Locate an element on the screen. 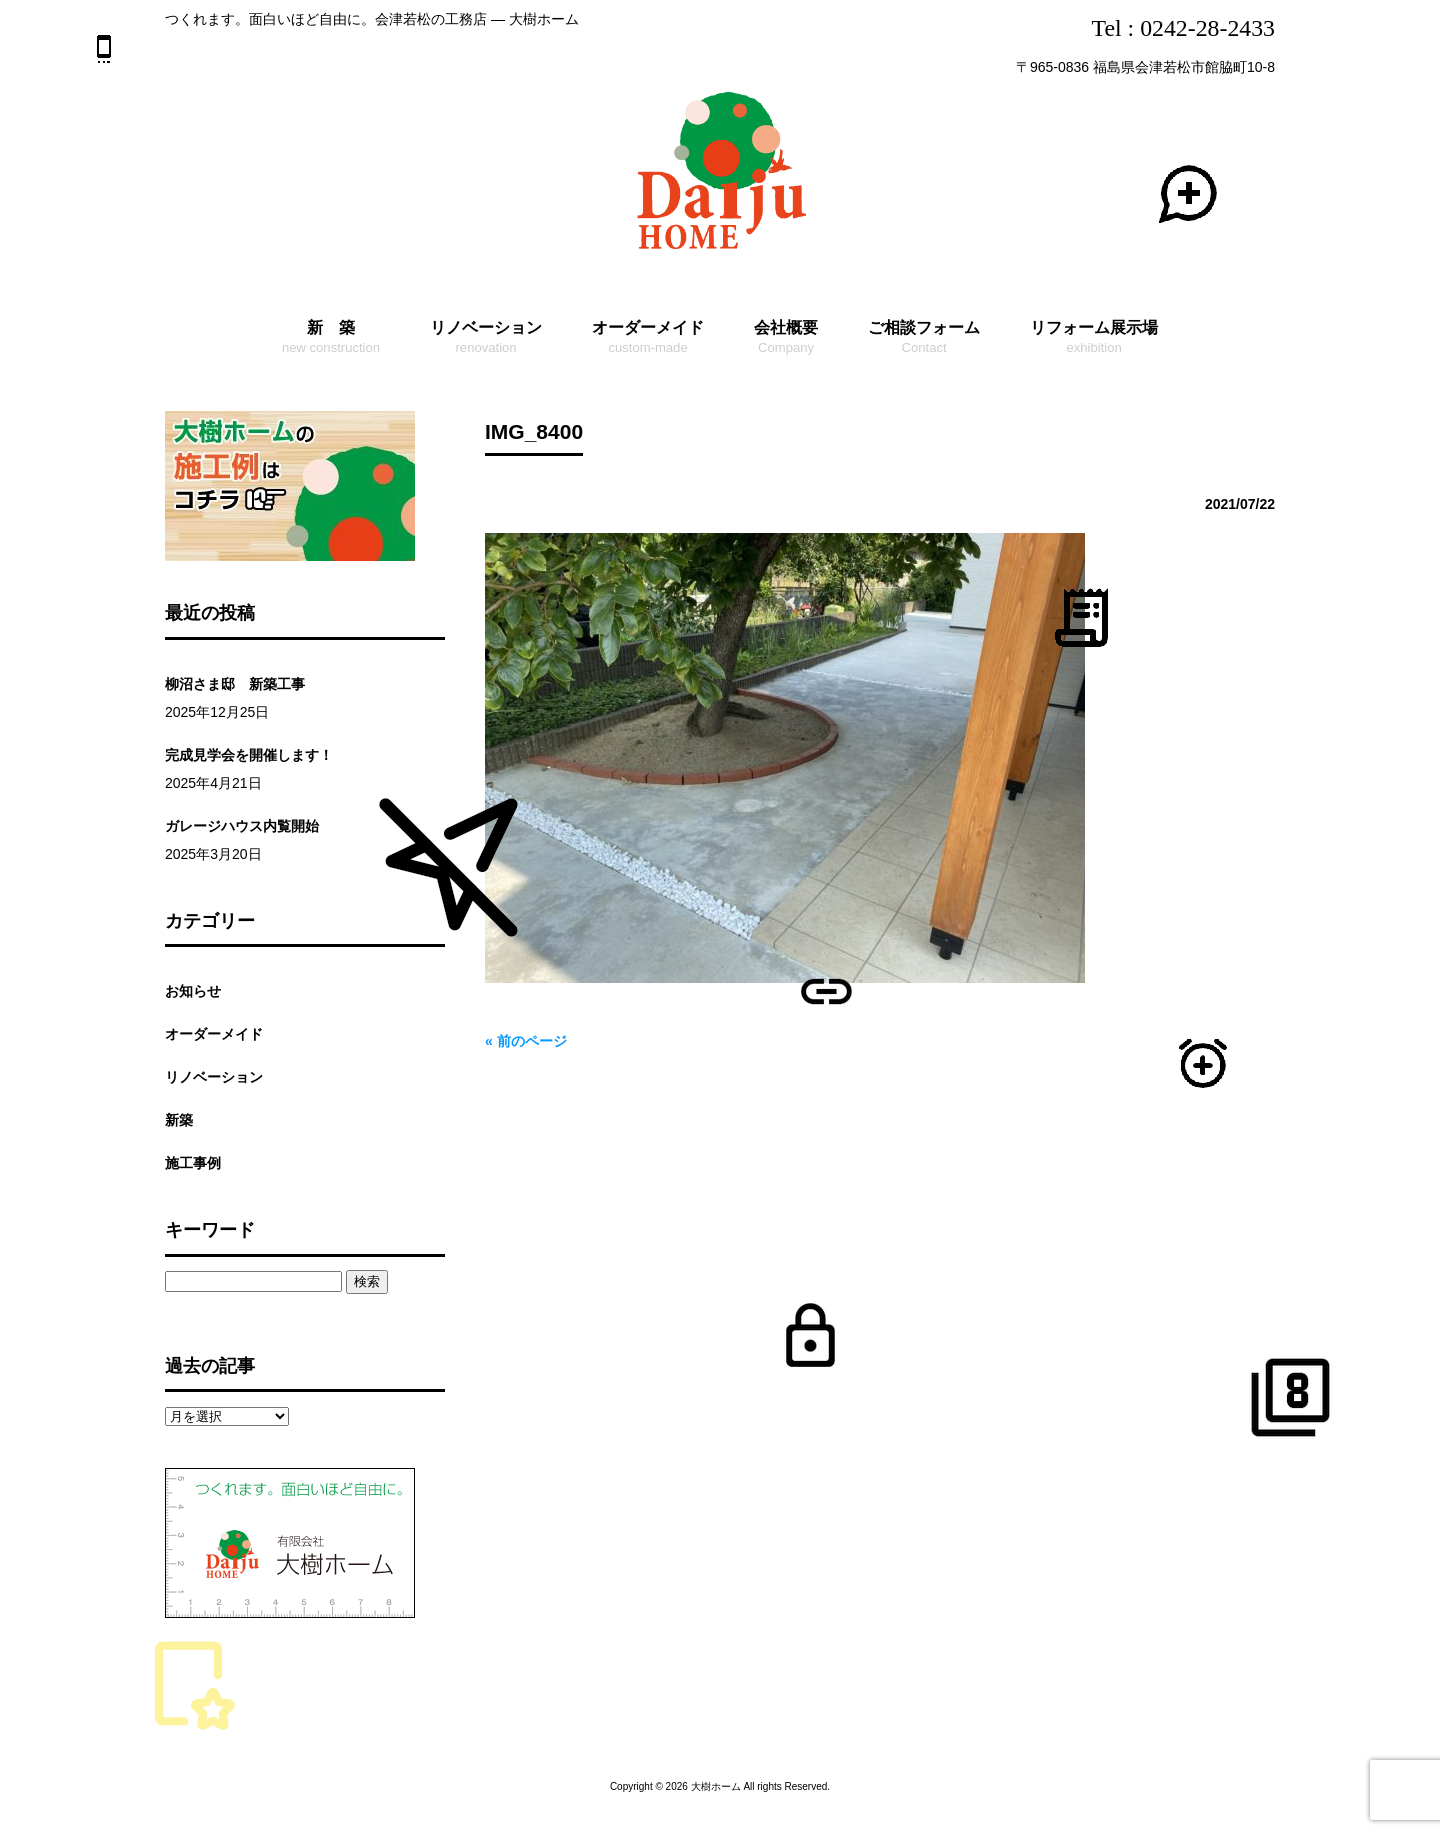  copy or share a link is located at coordinates (826, 991).